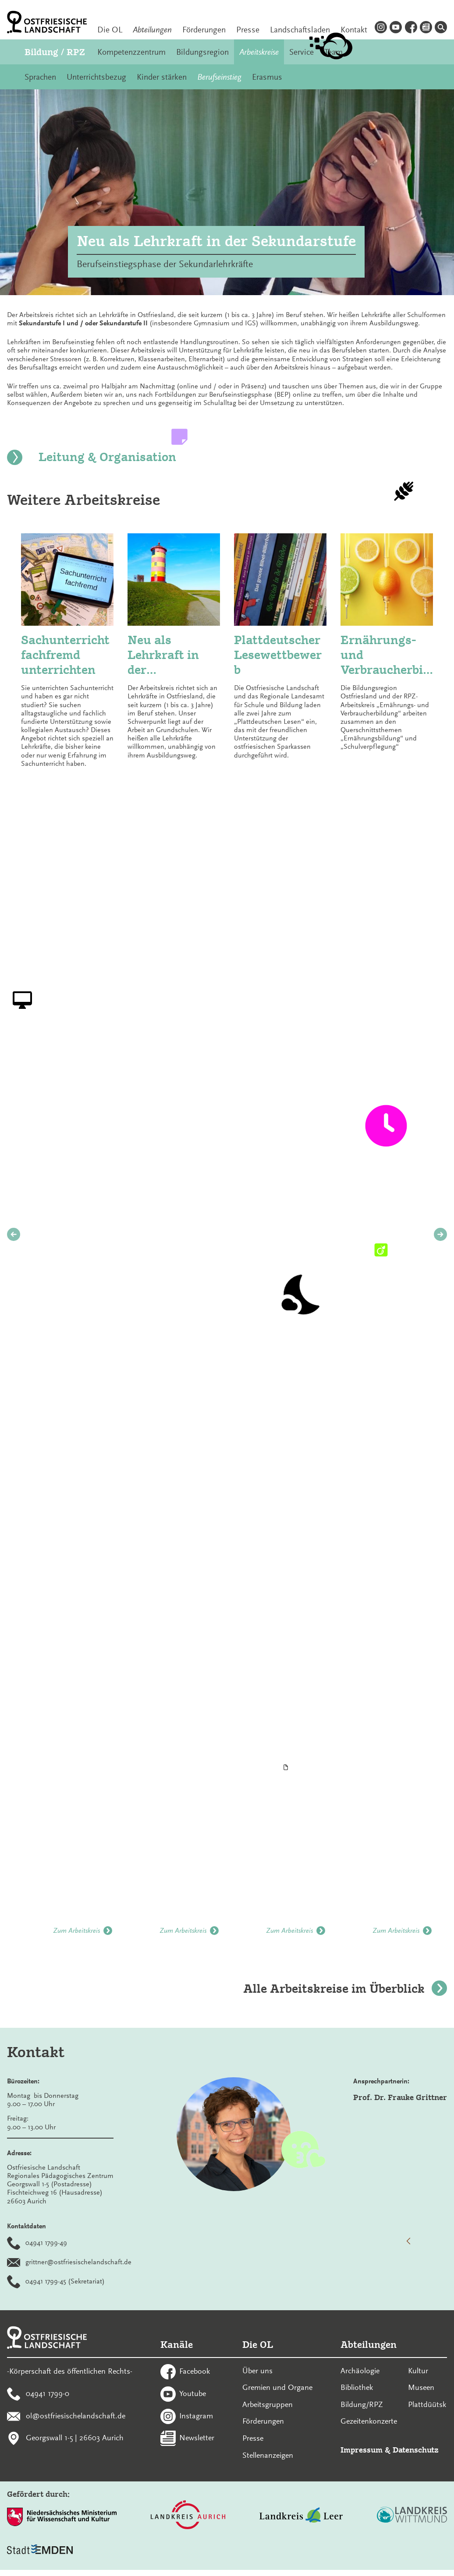 The width and height of the screenshot is (454, 2576). Describe the element at coordinates (304, 1294) in the screenshot. I see `toggle dark mode or night theme` at that location.